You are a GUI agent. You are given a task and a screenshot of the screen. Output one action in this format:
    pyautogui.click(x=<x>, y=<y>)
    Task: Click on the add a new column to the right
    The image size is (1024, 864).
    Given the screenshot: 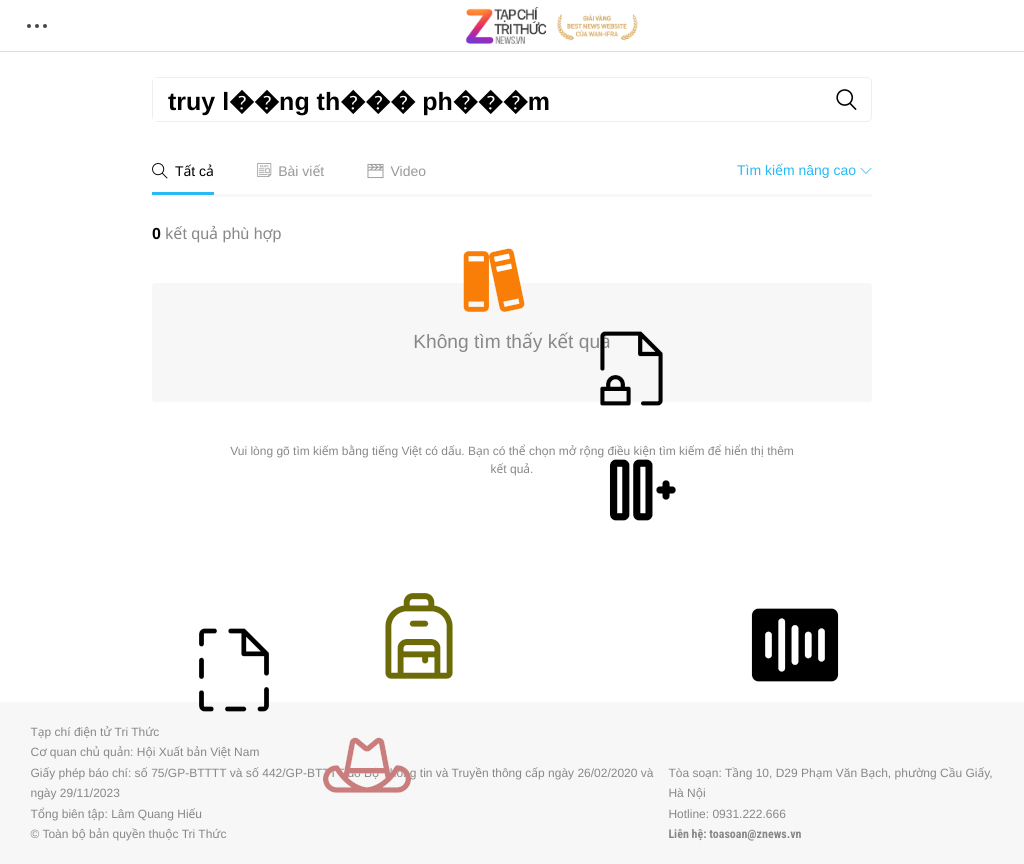 What is the action you would take?
    pyautogui.click(x=638, y=490)
    